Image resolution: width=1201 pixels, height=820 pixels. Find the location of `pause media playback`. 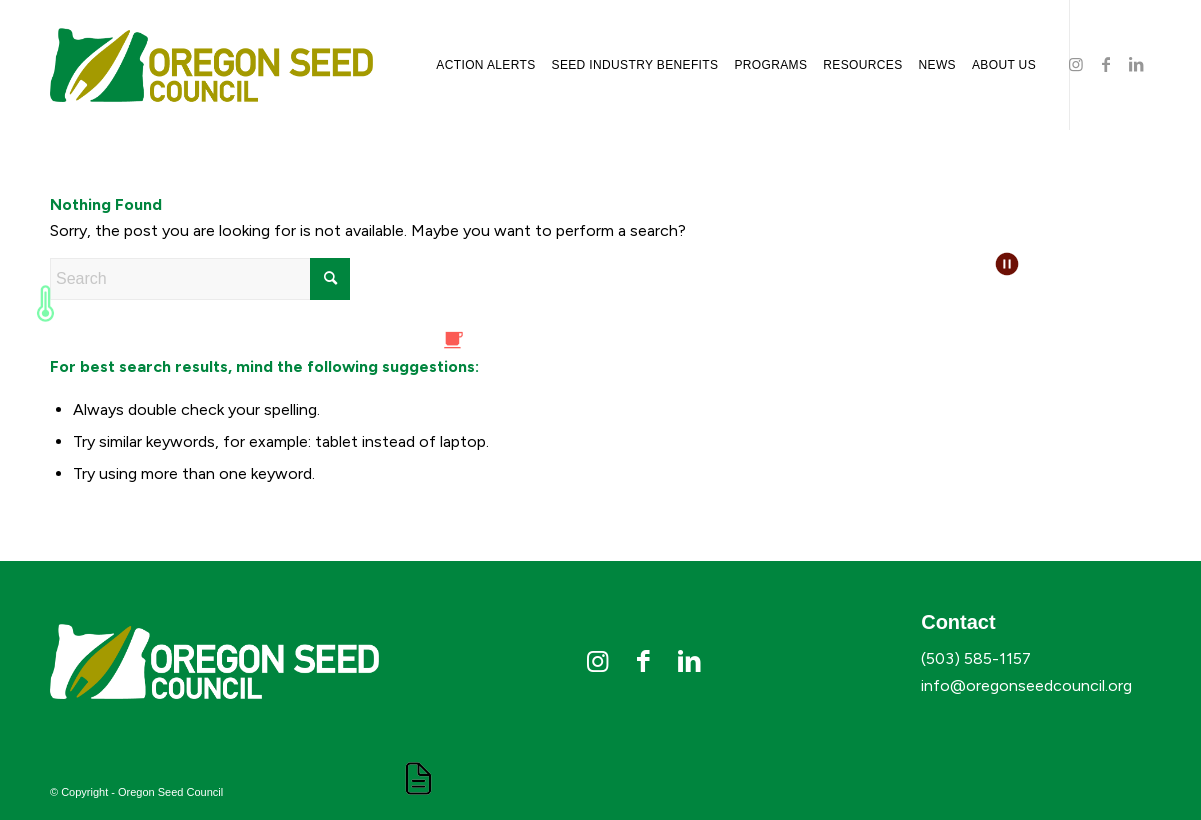

pause media playback is located at coordinates (1007, 264).